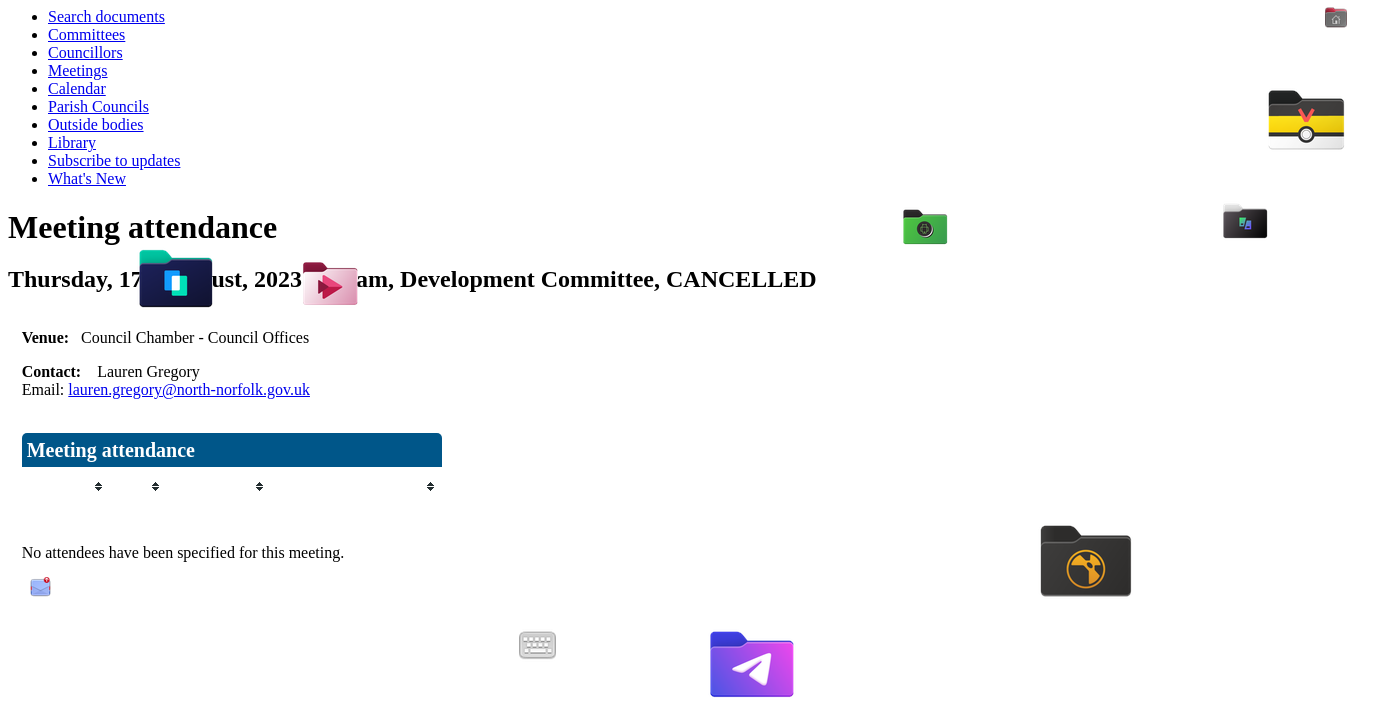 The height and width of the screenshot is (720, 1381). Describe the element at coordinates (1306, 122) in the screenshot. I see `folder containing pokémon level ball assets` at that location.